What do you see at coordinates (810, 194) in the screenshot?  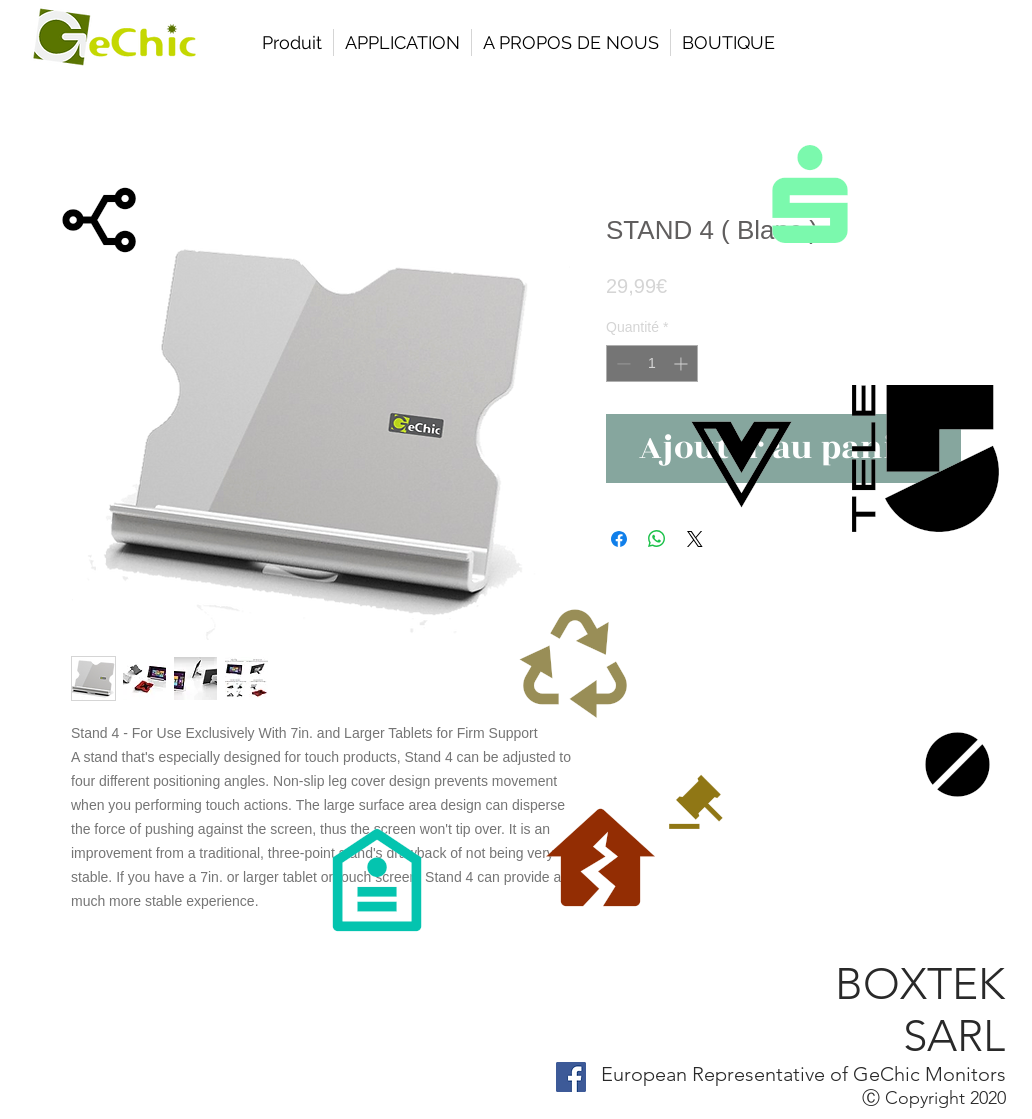 I see `open the Sparkasse banking app` at bounding box center [810, 194].